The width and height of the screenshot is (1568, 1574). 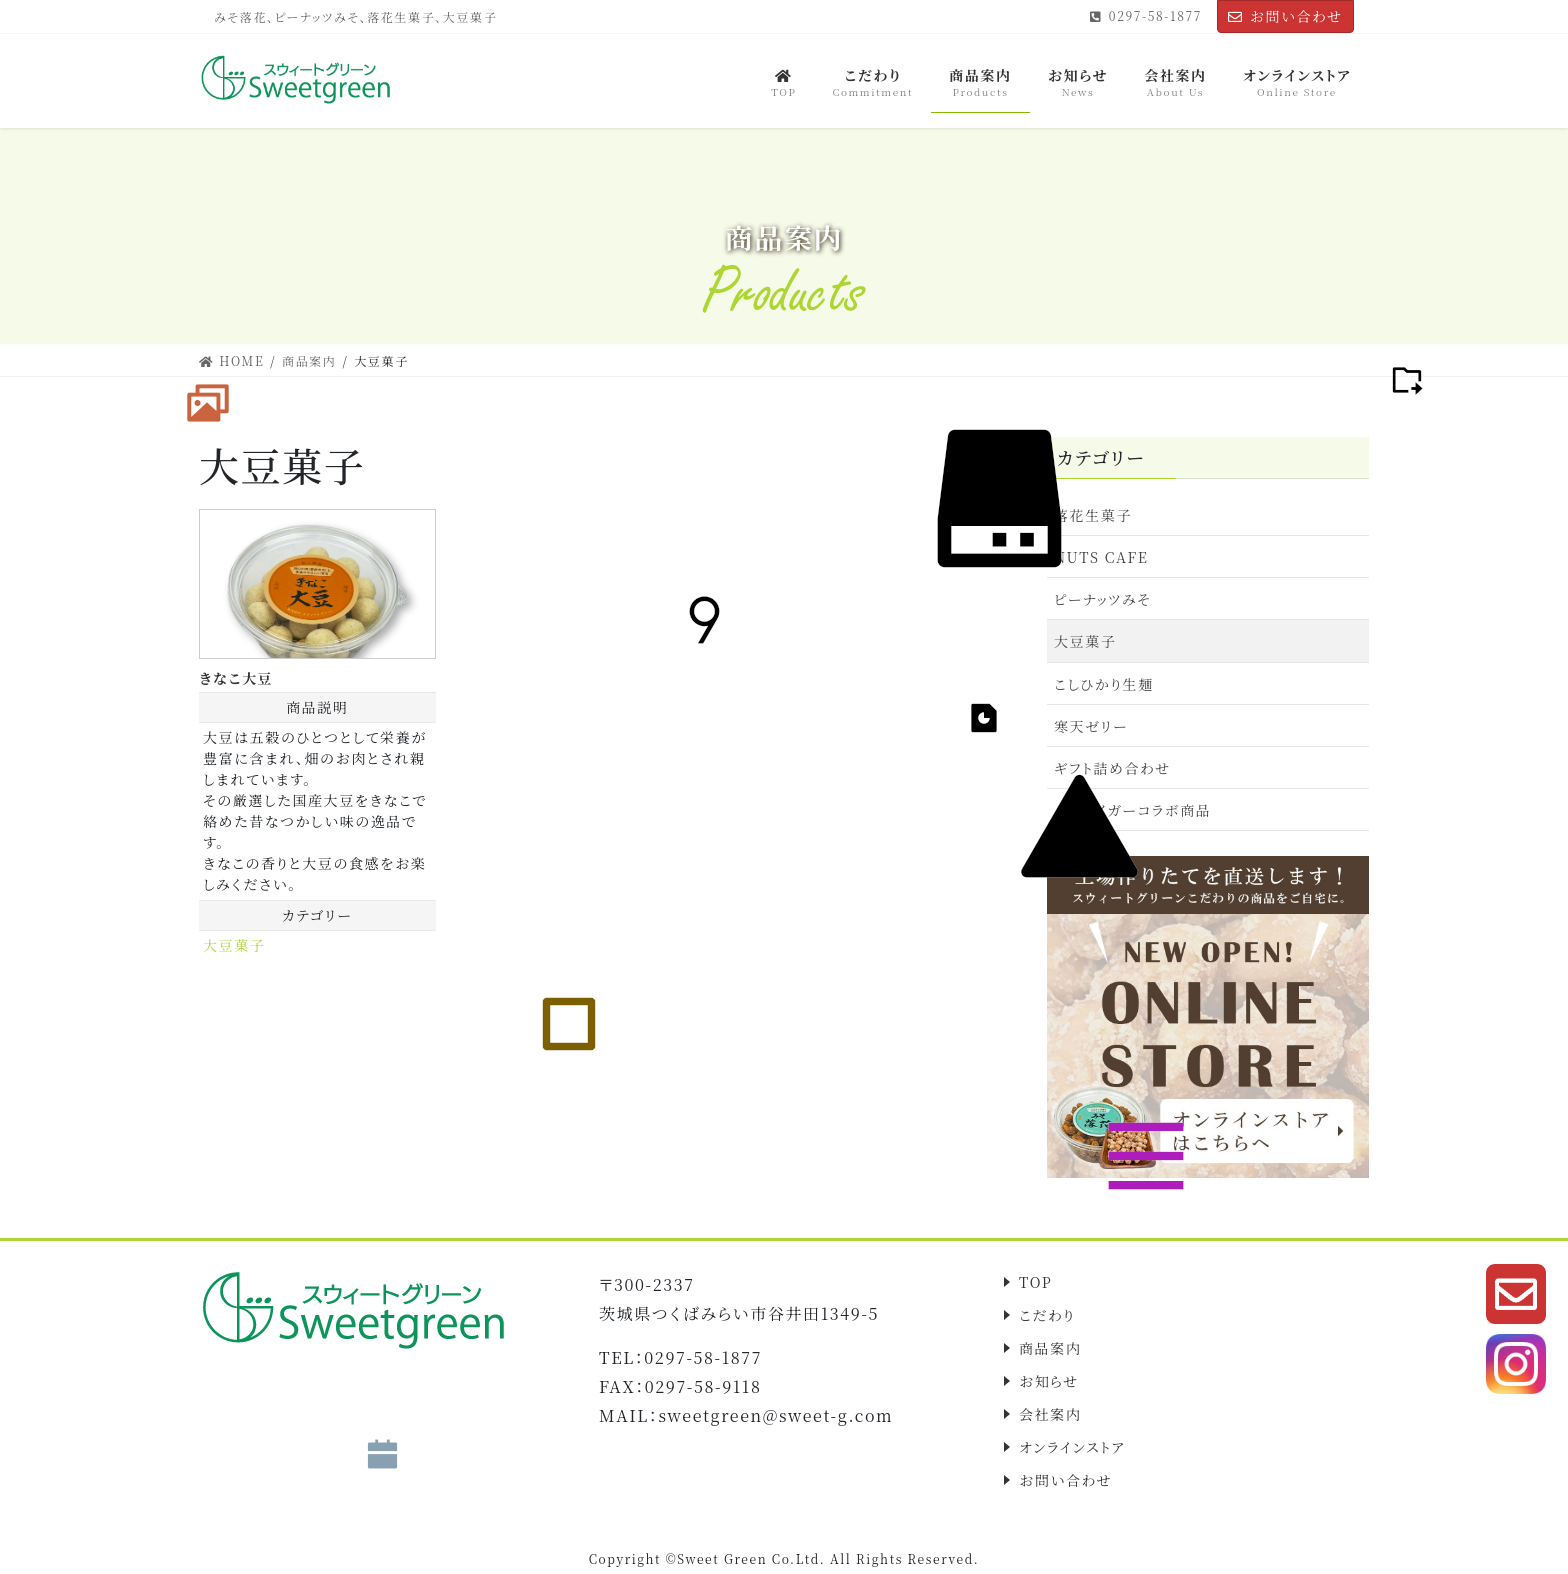 What do you see at coordinates (984, 718) in the screenshot?
I see `view file analytics or chart report` at bounding box center [984, 718].